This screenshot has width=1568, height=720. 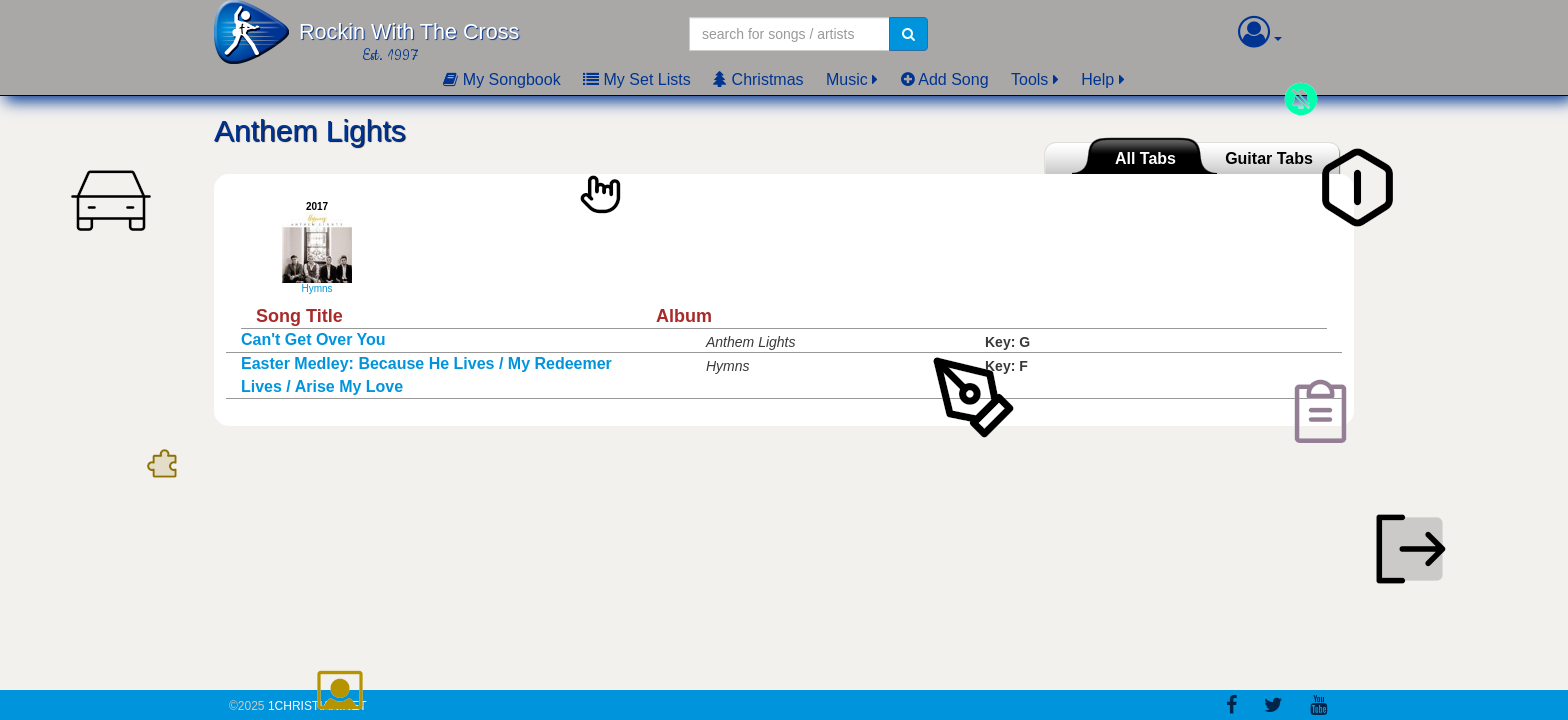 I want to click on log out of your account, so click(x=1408, y=549).